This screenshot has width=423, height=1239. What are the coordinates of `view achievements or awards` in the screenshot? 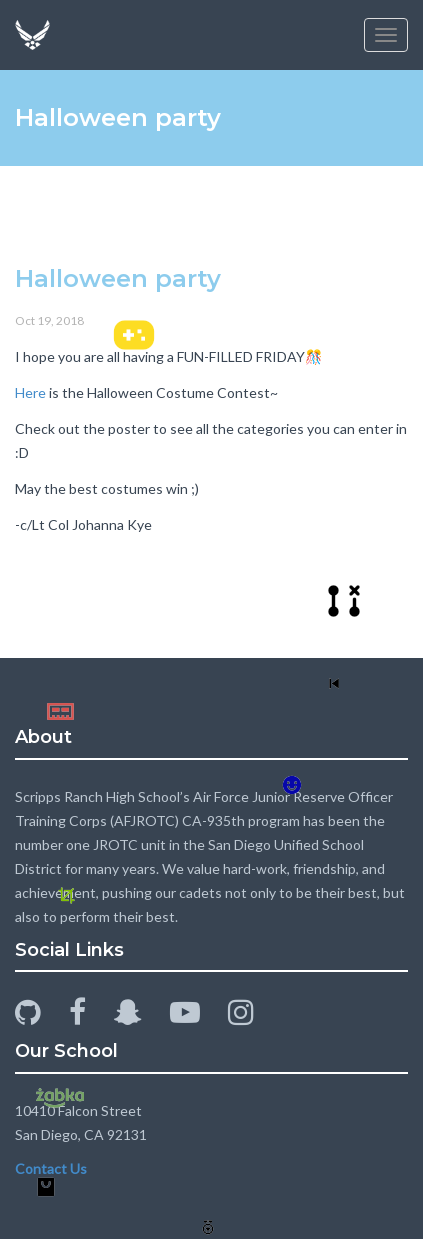 It's located at (208, 1227).